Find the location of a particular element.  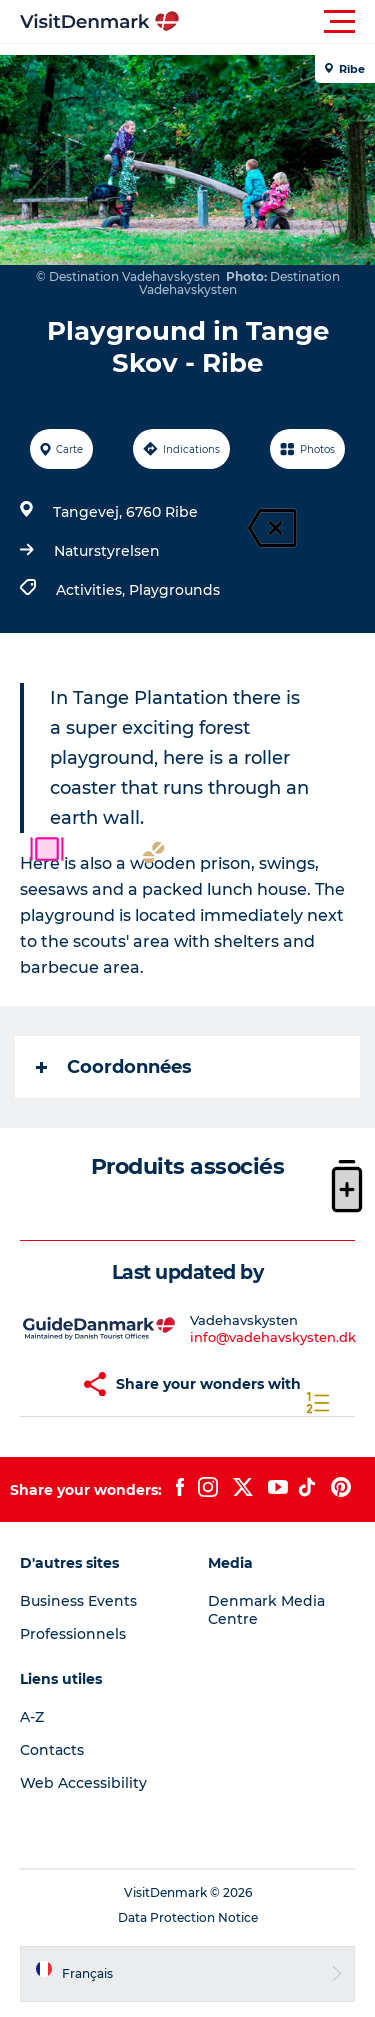

delete the previous character is located at coordinates (274, 528).